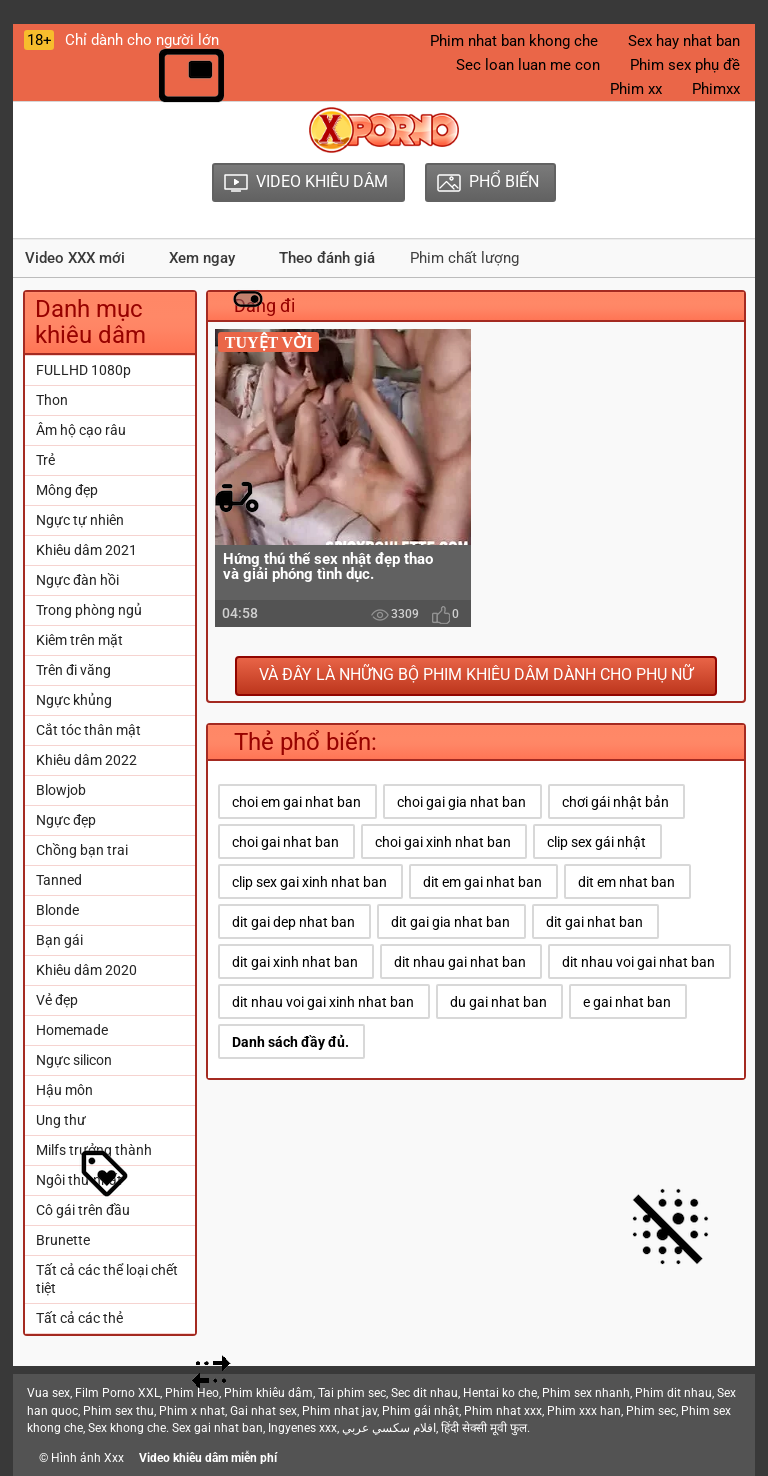  What do you see at coordinates (104, 1173) in the screenshot?
I see `view loyalty rewards or points` at bounding box center [104, 1173].